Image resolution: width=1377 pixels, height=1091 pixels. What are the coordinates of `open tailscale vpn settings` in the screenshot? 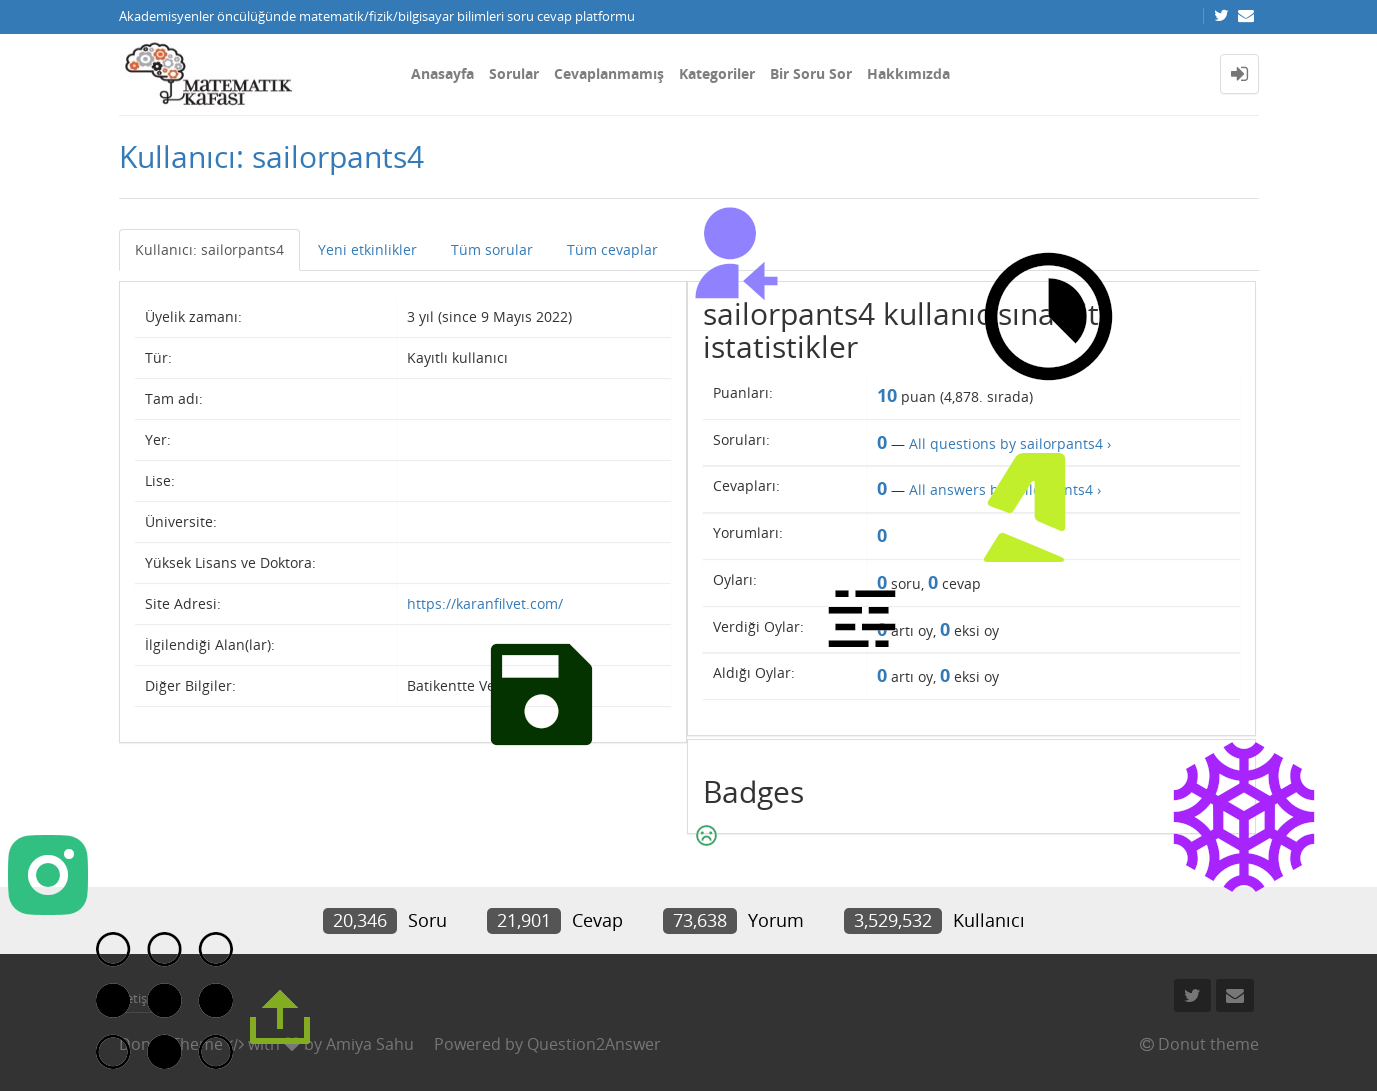 It's located at (164, 1000).